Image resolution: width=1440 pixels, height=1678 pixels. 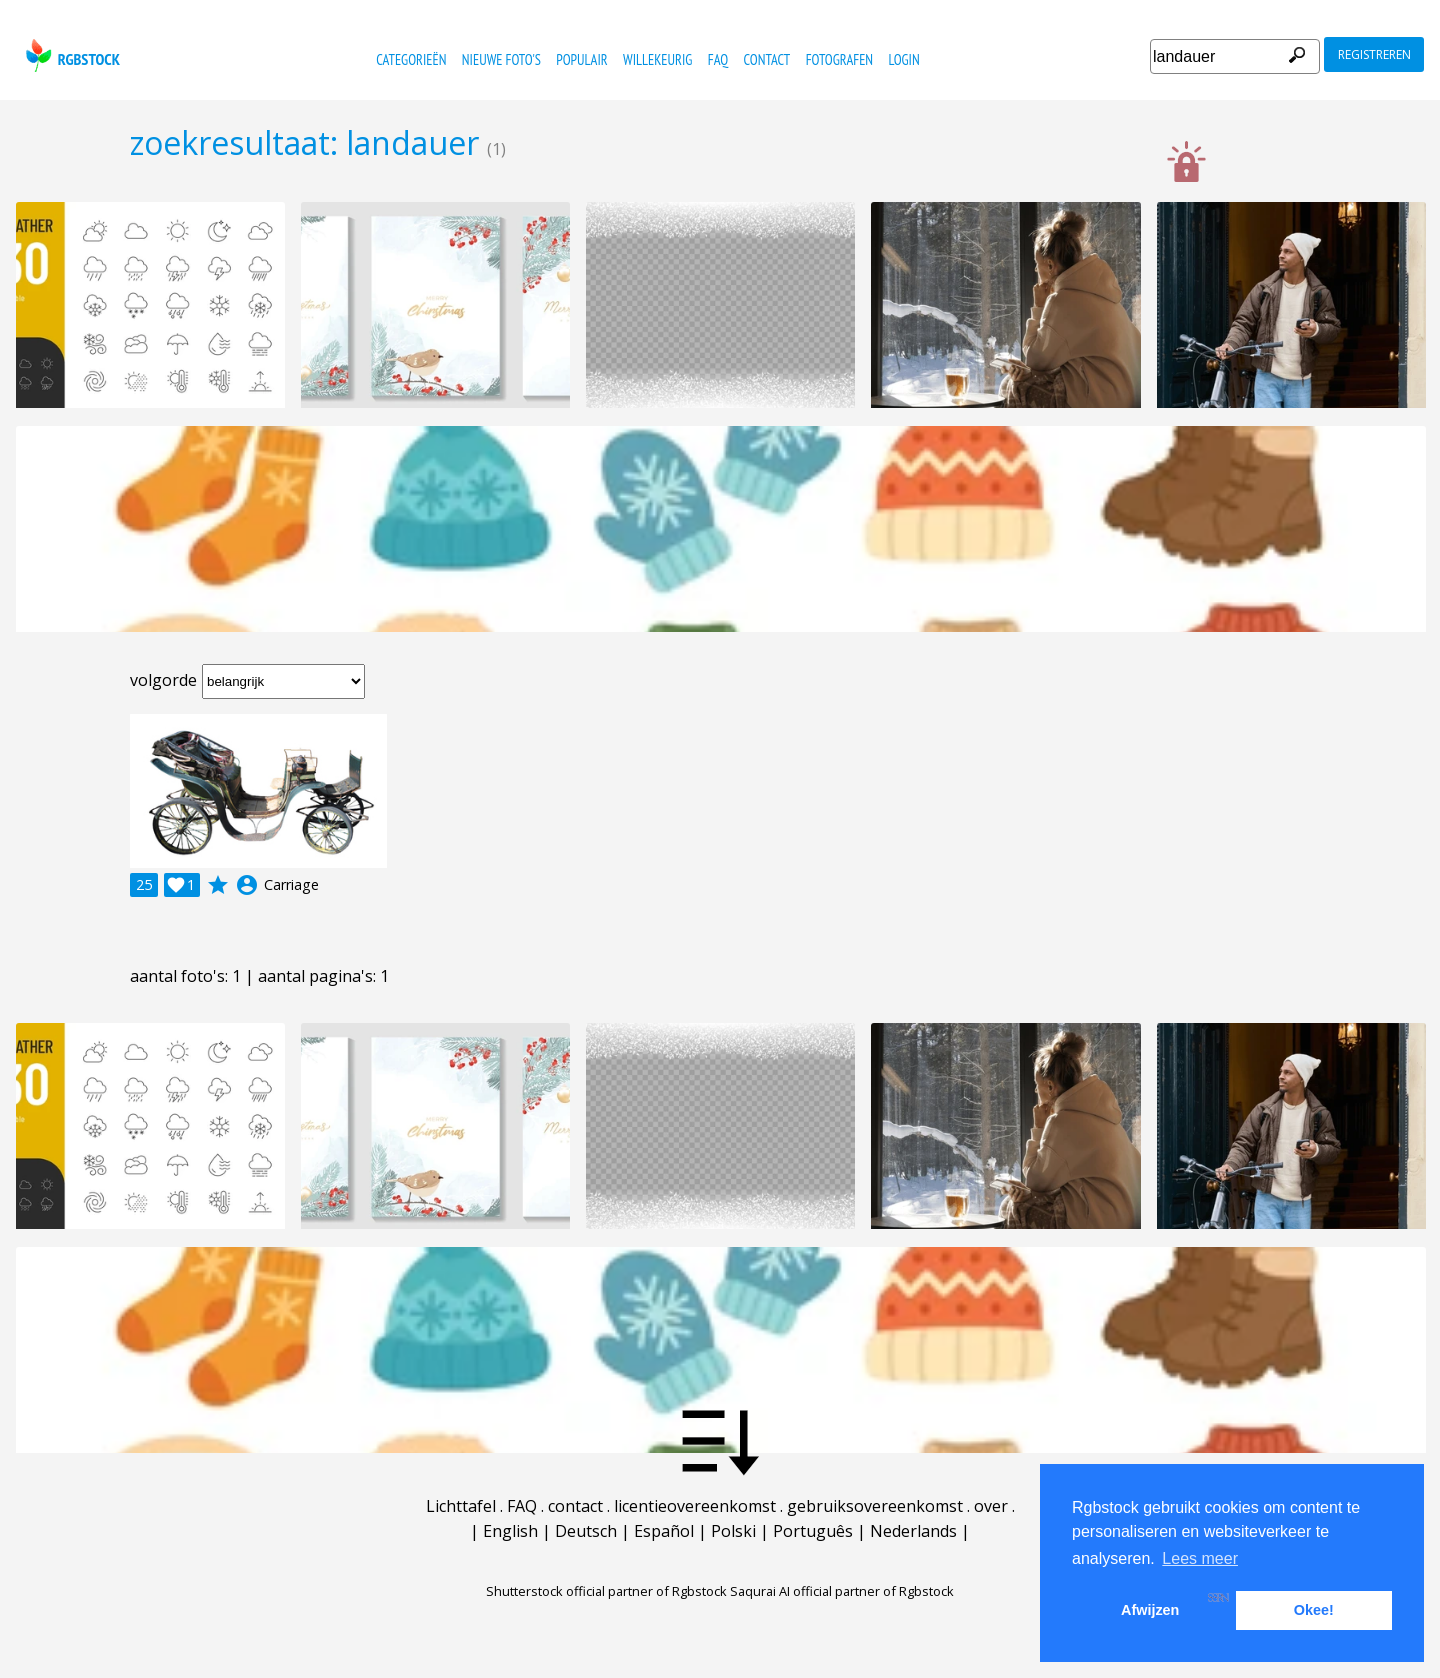 I want to click on let's encrypt logo - indicates SSL/TLS certificate provider, so click(x=1186, y=161).